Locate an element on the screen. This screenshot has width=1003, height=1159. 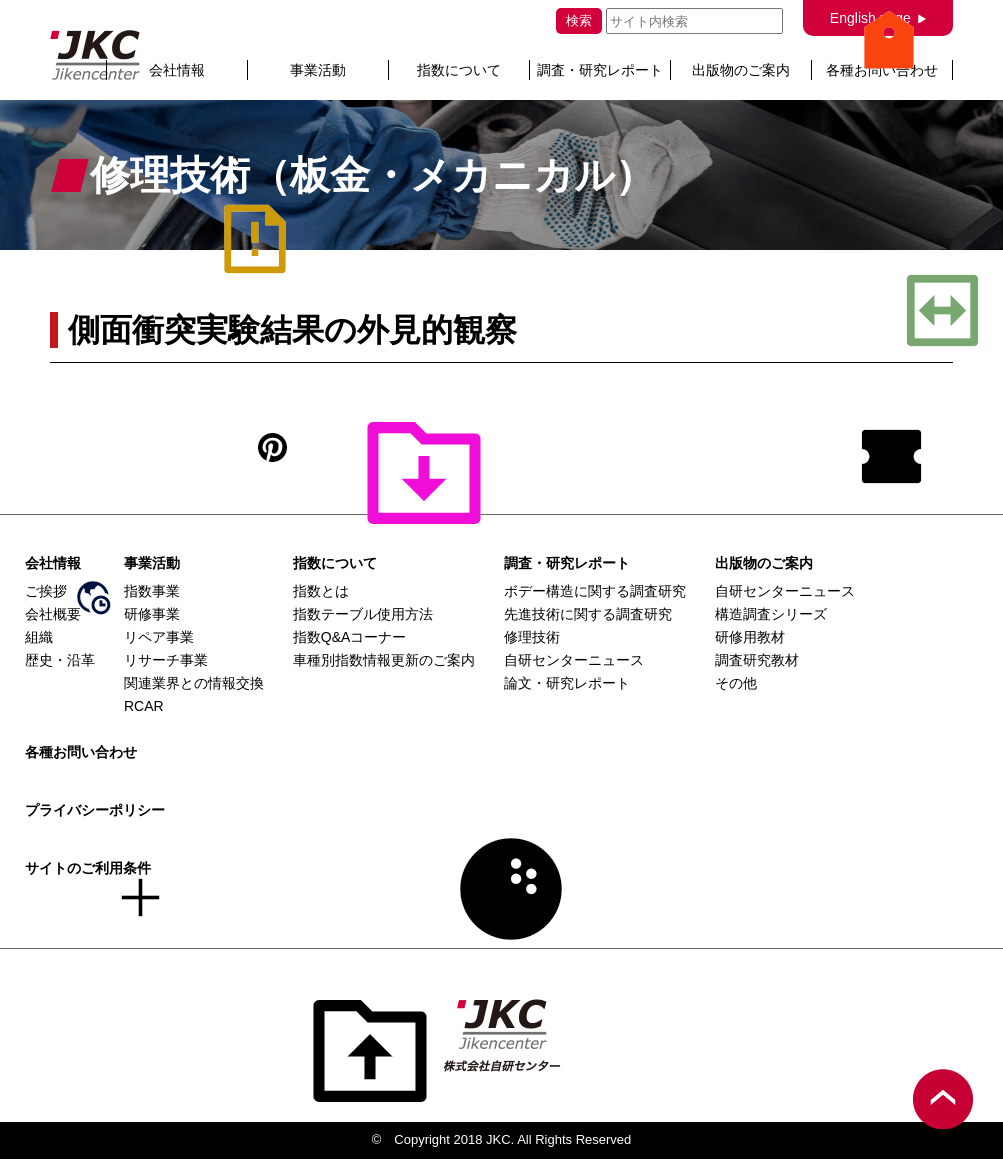
access bowling game or sports app is located at coordinates (511, 889).